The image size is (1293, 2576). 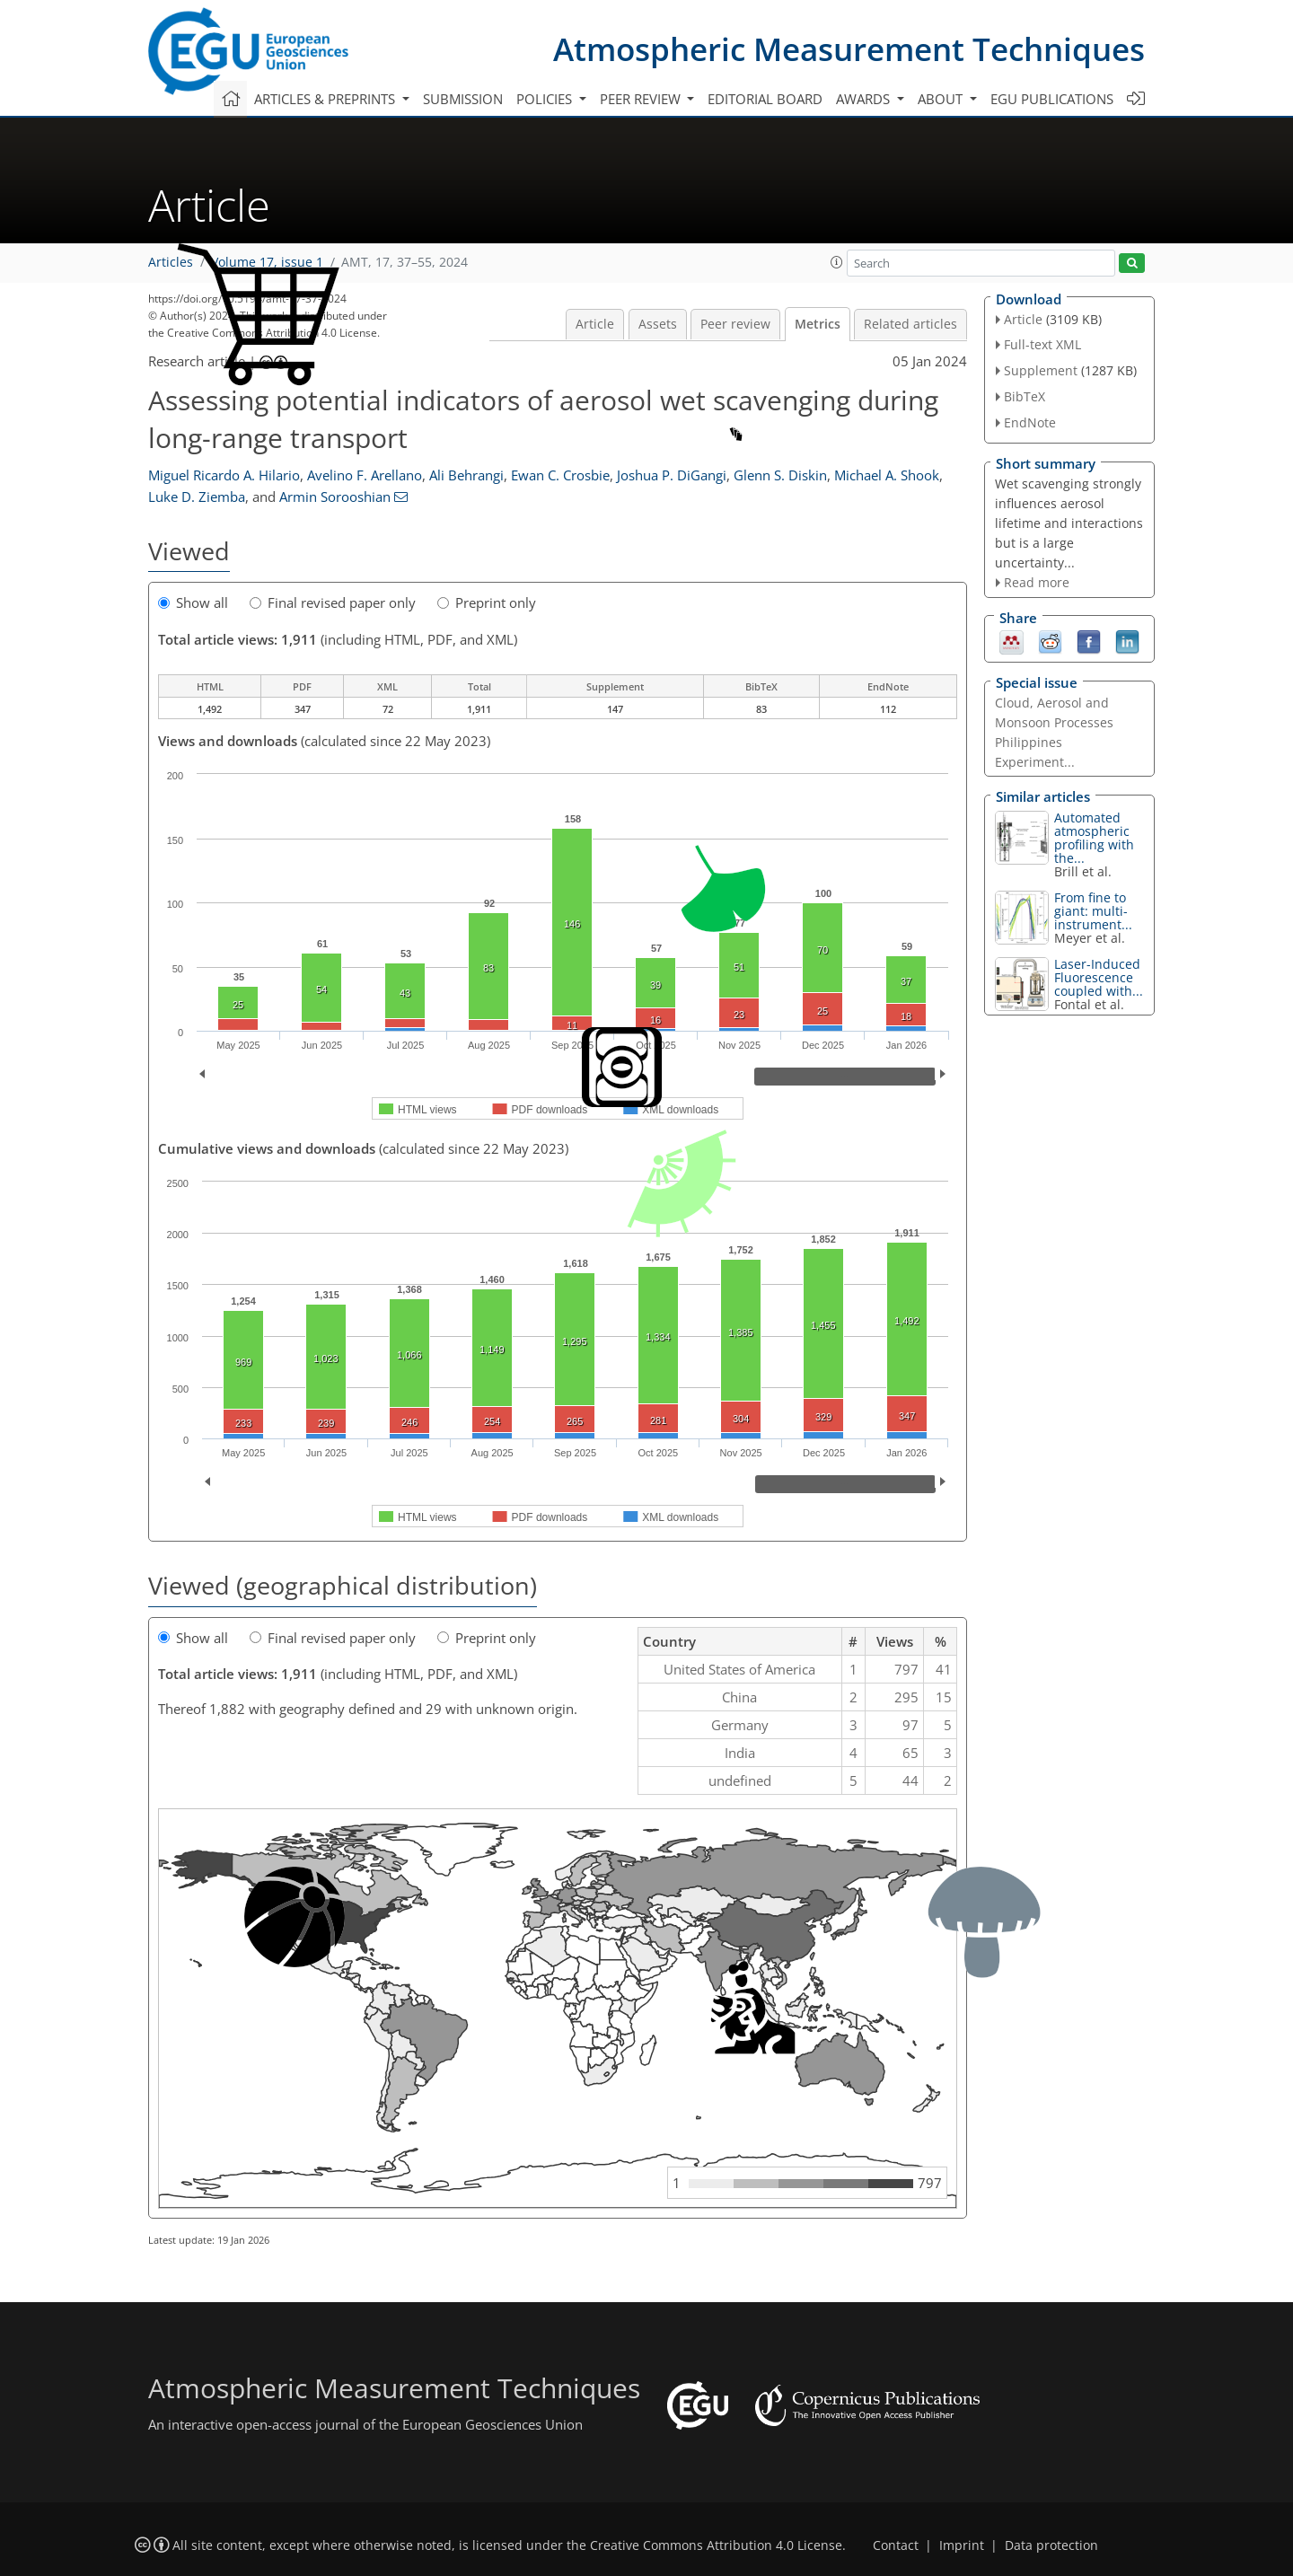 I want to click on view your shopping cart, so click(x=264, y=314).